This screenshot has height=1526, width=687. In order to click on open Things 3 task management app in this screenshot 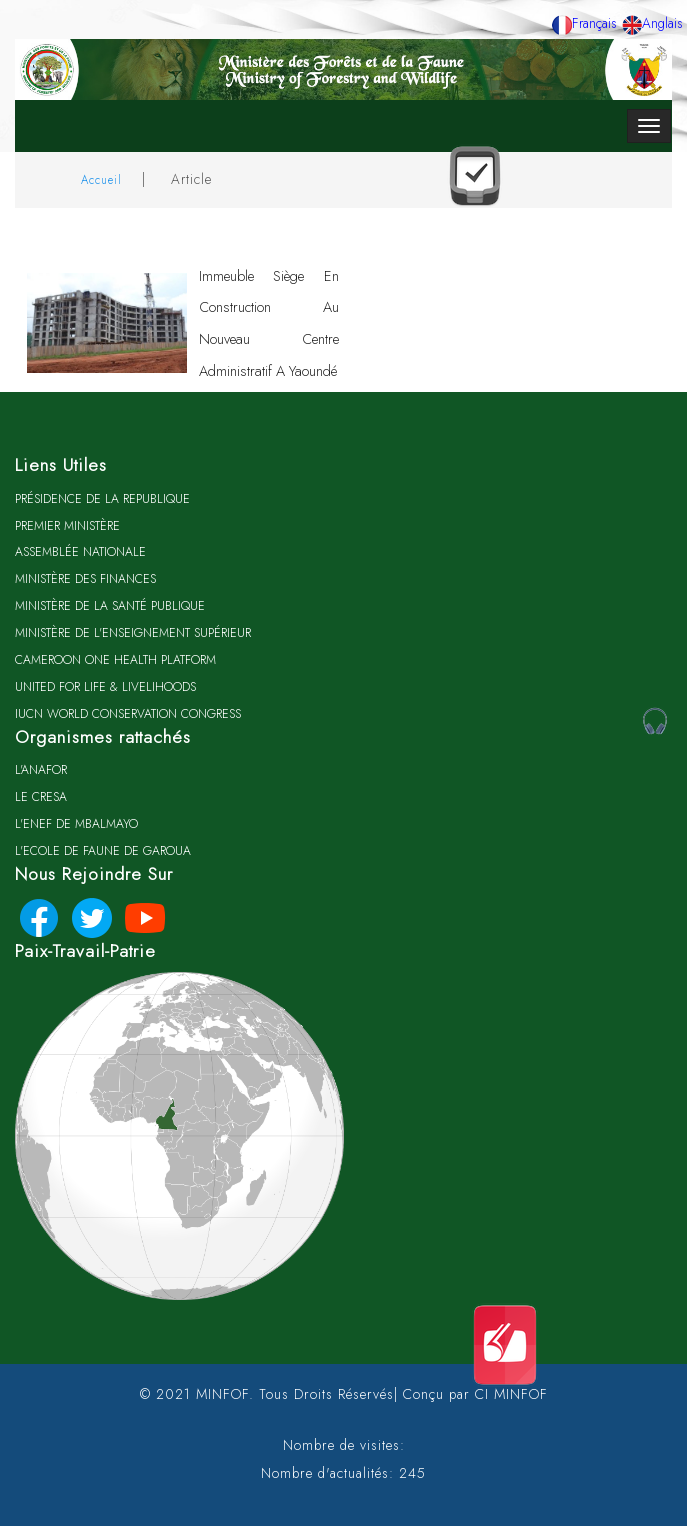, I will do `click(475, 176)`.